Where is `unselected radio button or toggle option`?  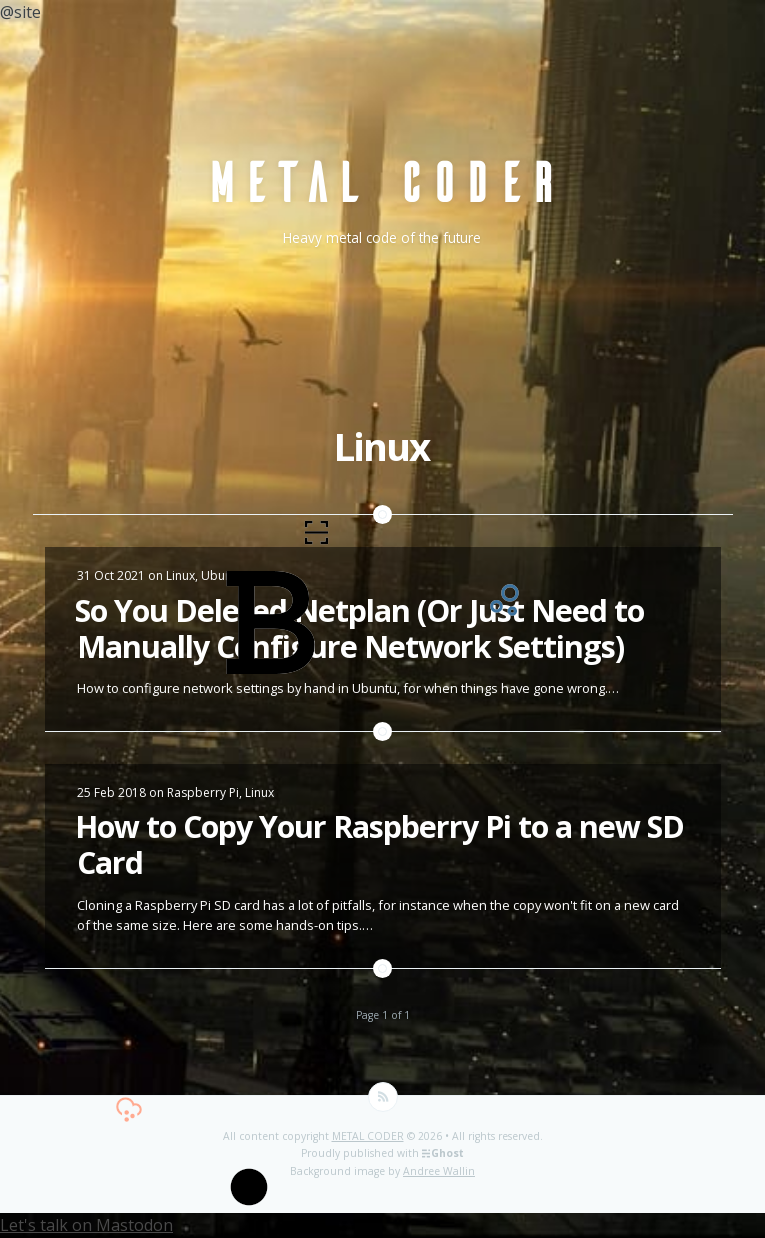
unselected radio button or toggle option is located at coordinates (249, 1187).